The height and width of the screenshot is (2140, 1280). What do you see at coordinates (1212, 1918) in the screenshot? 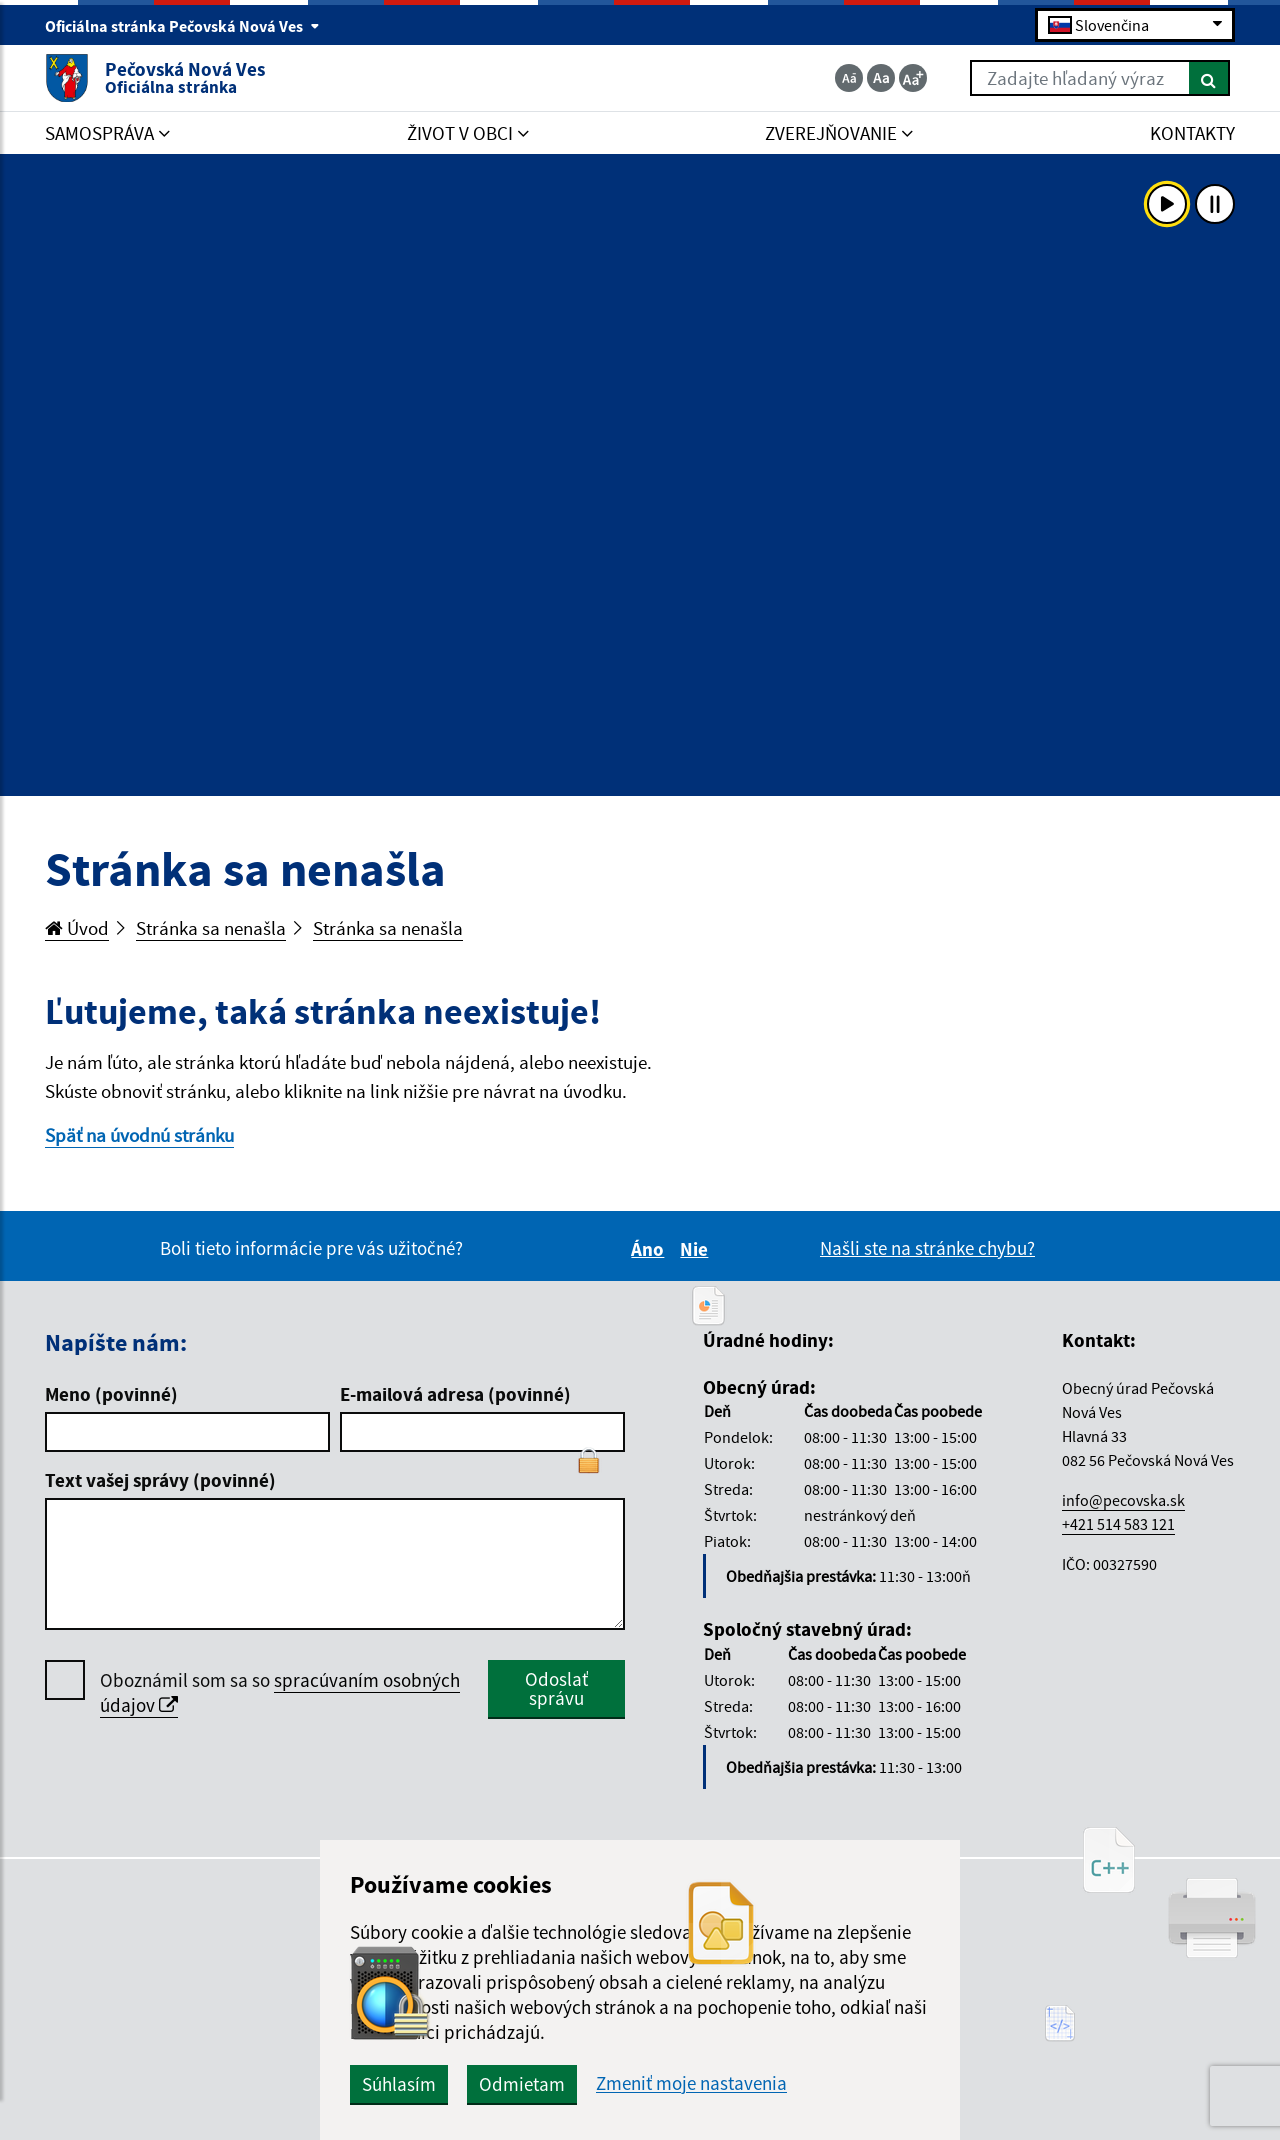
I see `print the current document` at bounding box center [1212, 1918].